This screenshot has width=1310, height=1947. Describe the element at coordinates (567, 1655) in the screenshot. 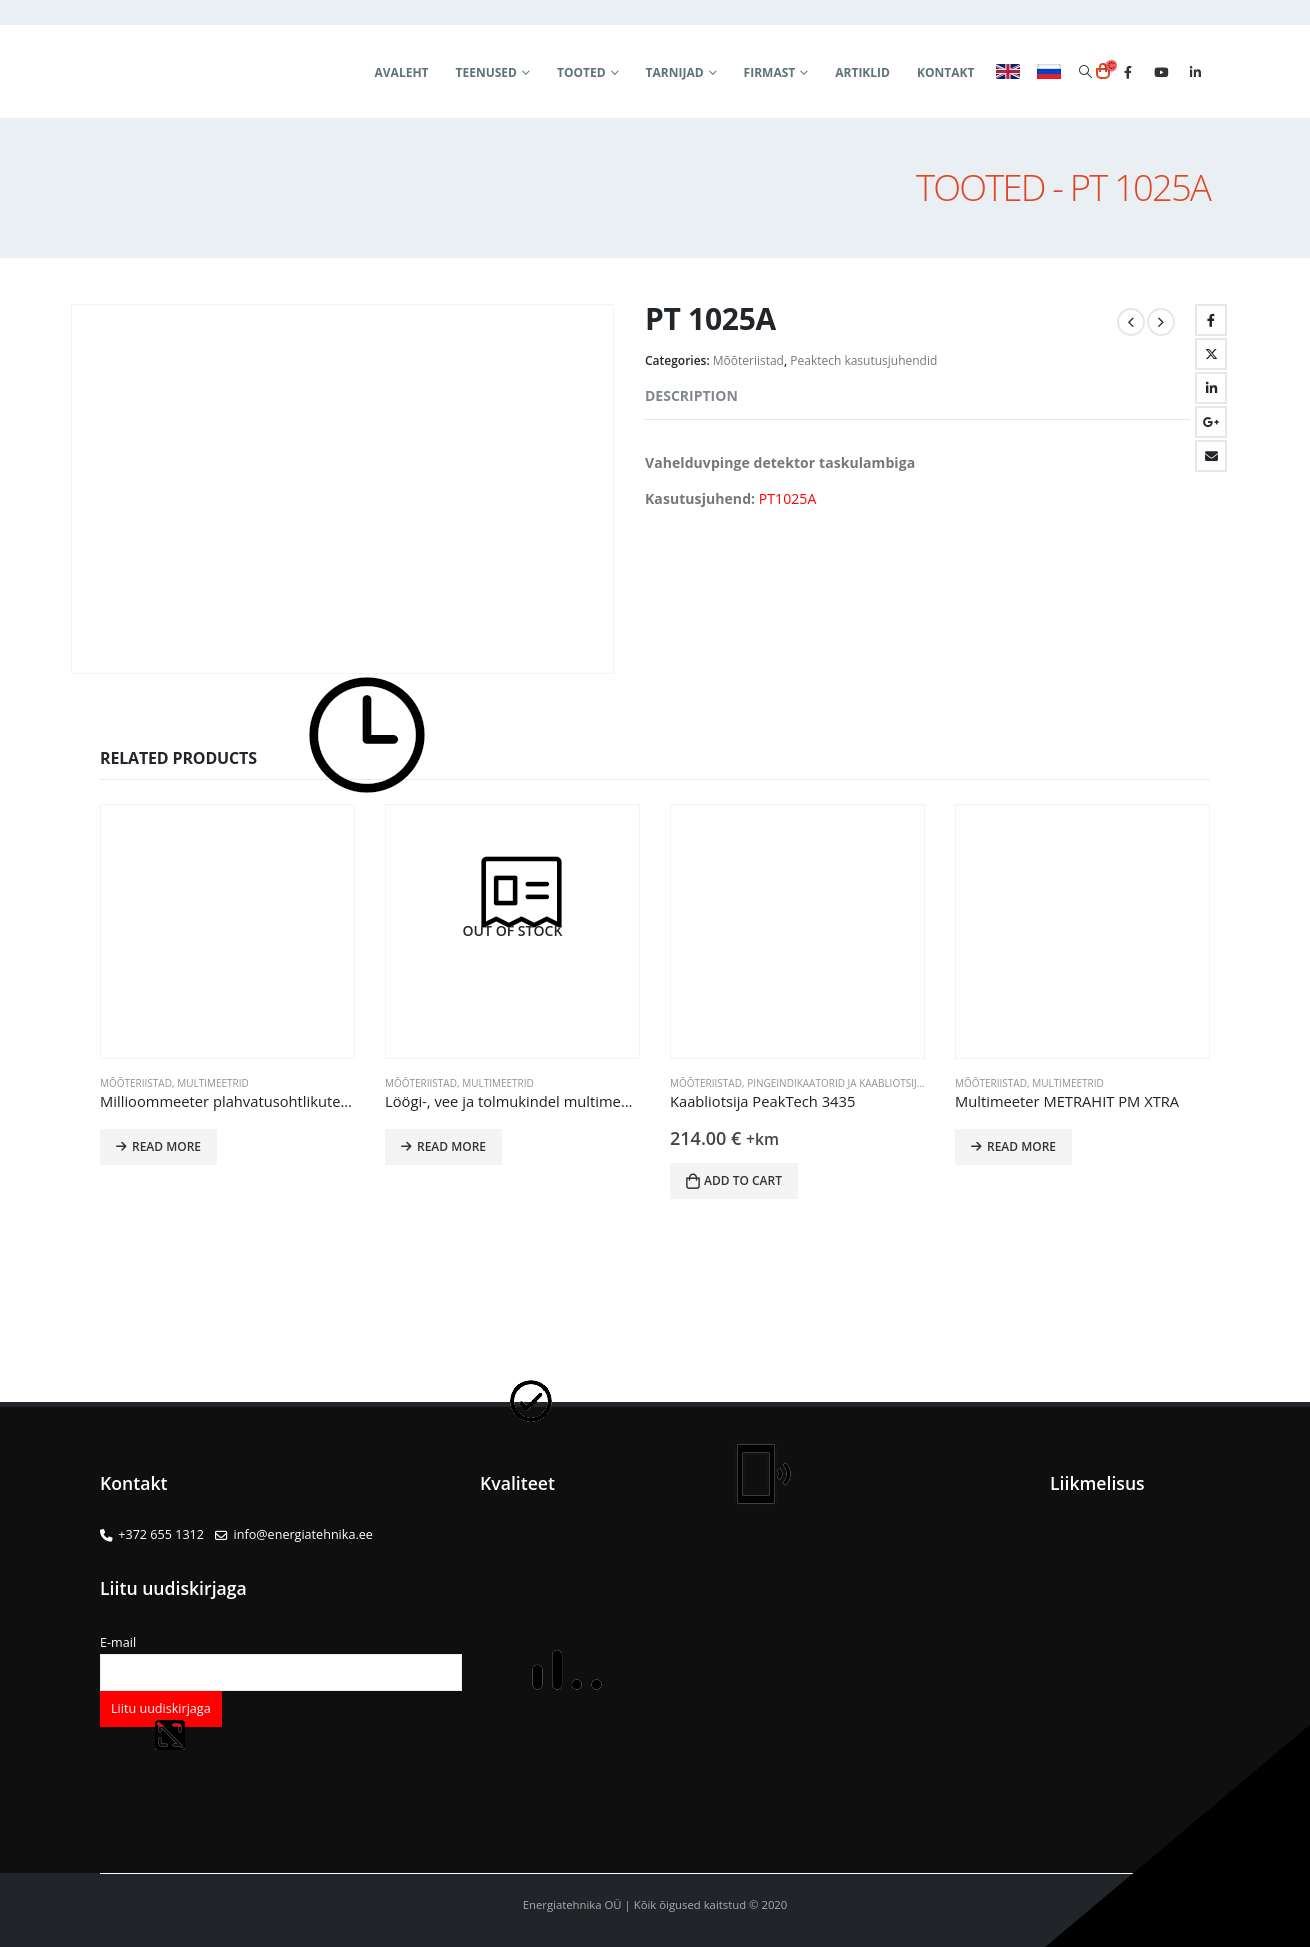

I see `indicates moderate signal strength` at that location.